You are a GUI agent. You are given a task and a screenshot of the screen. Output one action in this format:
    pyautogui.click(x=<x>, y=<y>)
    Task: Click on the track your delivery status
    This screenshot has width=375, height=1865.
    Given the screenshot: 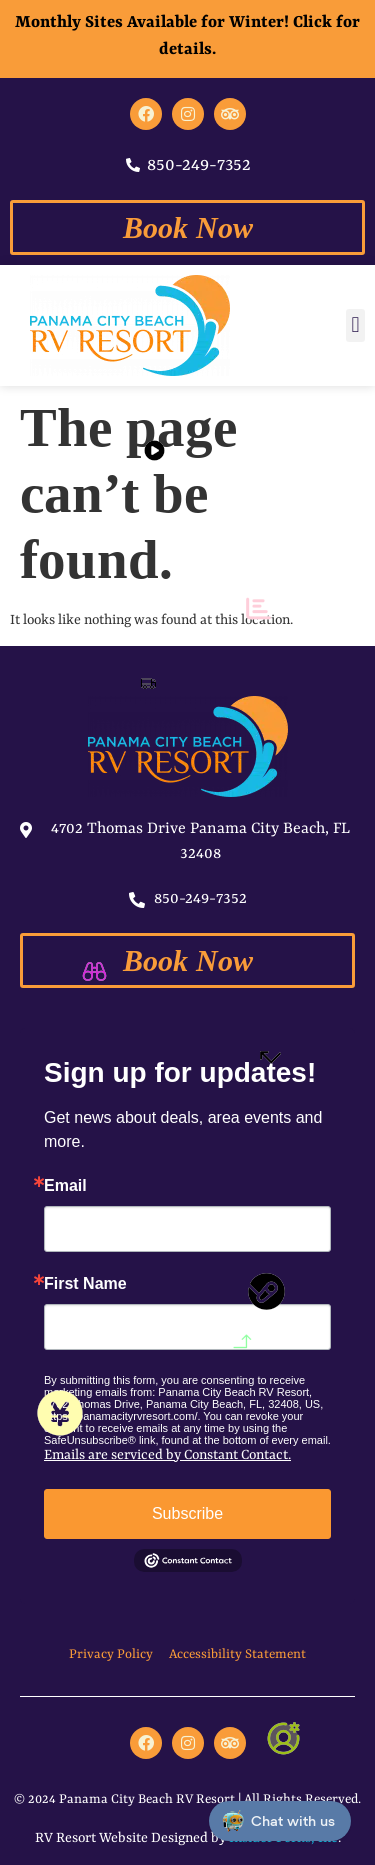 What is the action you would take?
    pyautogui.click(x=148, y=683)
    